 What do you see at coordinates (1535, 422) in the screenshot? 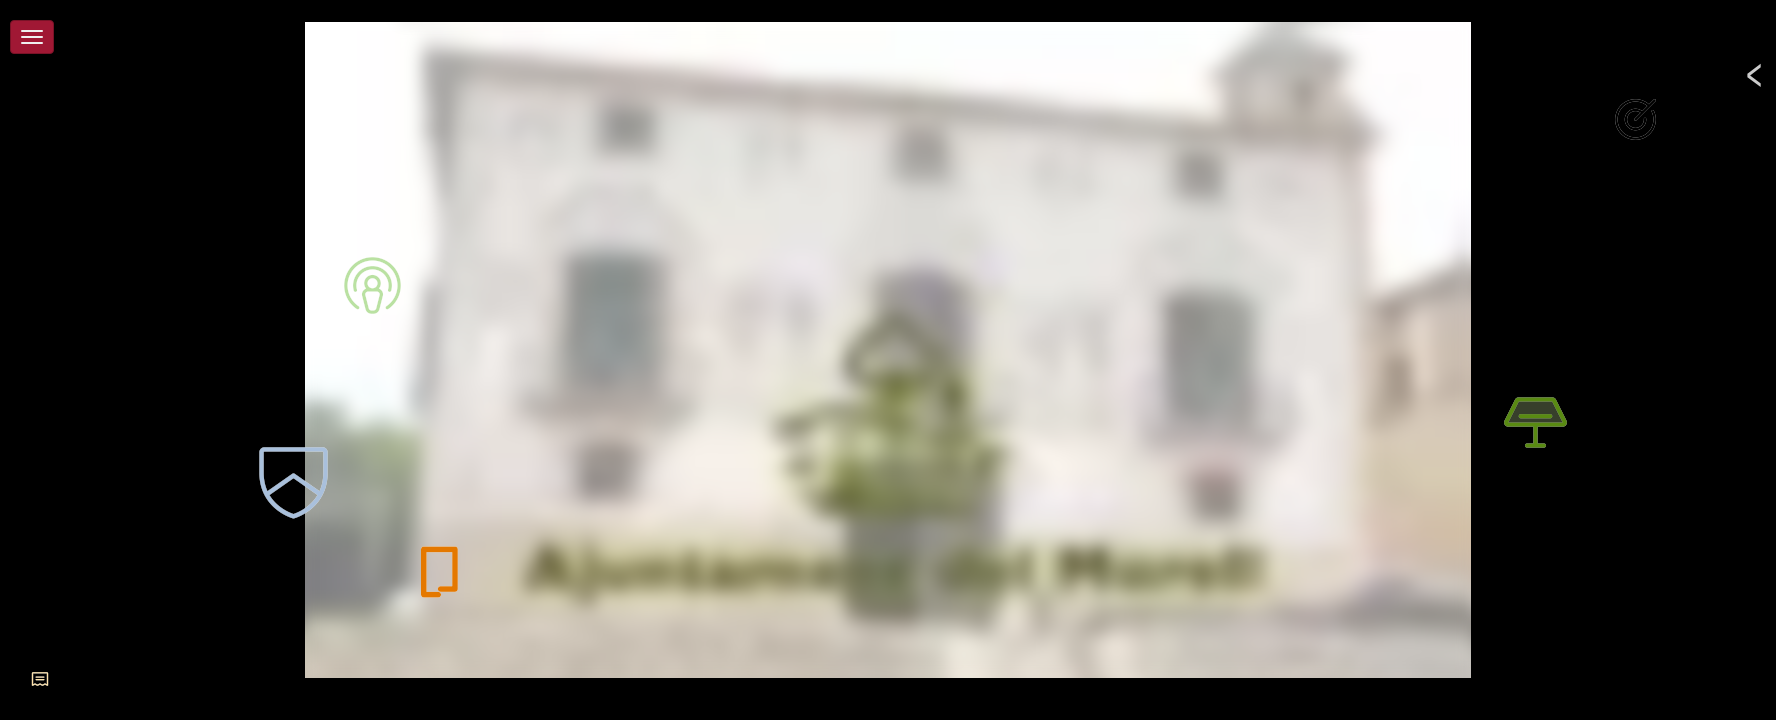
I see `access presentation or speaker mode` at bounding box center [1535, 422].